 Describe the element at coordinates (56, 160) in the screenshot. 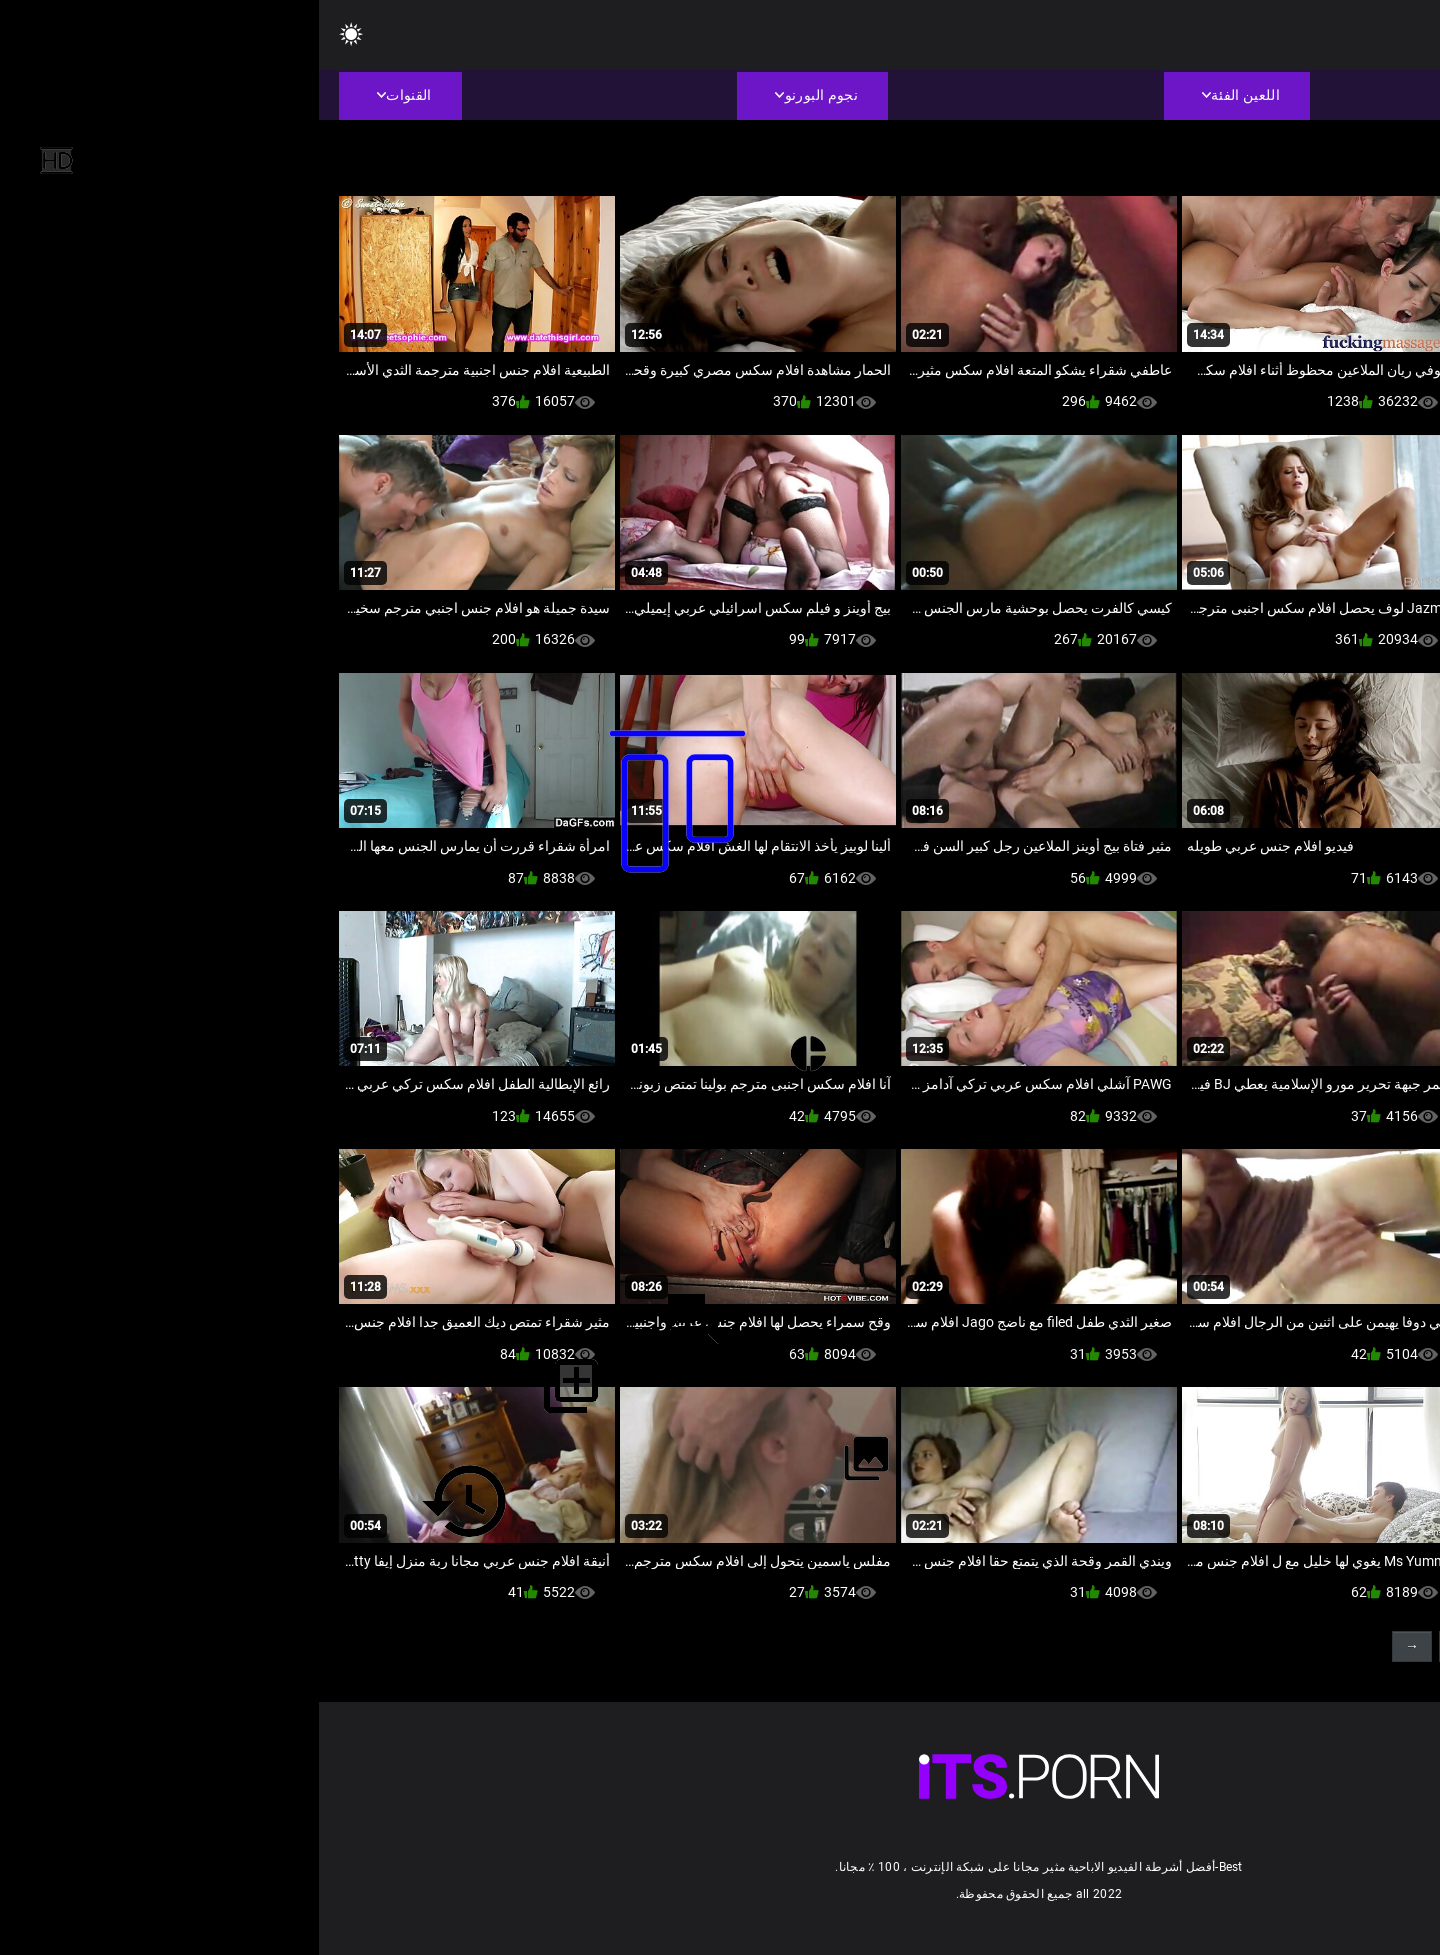

I see `indicates high-definition video quality` at that location.